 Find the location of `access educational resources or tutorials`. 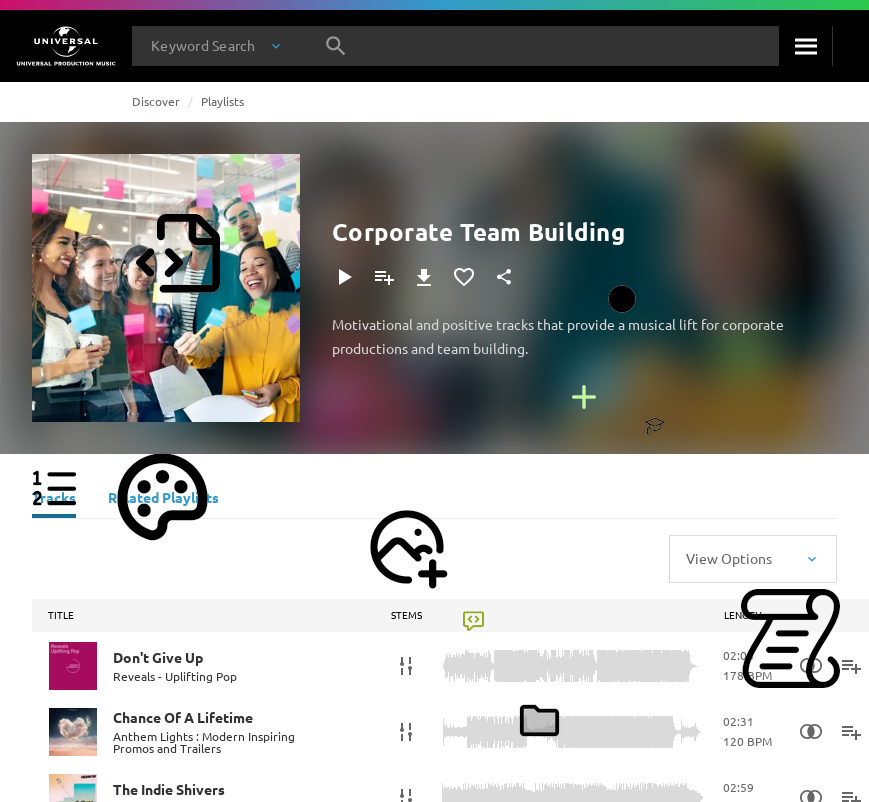

access educational resources or tutorials is located at coordinates (655, 426).